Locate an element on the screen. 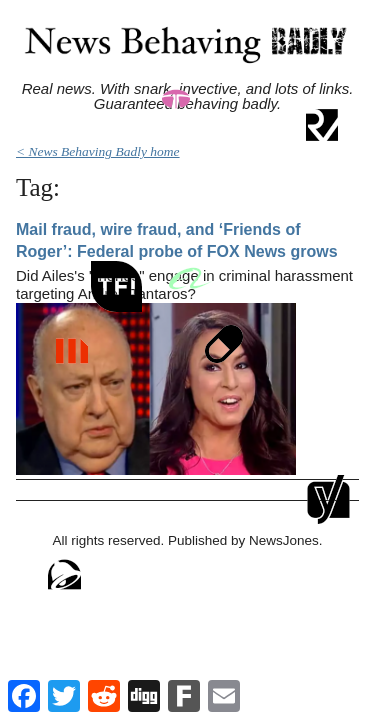 The height and width of the screenshot is (720, 375). visit alibaba.com marketplace is located at coordinates (190, 278).